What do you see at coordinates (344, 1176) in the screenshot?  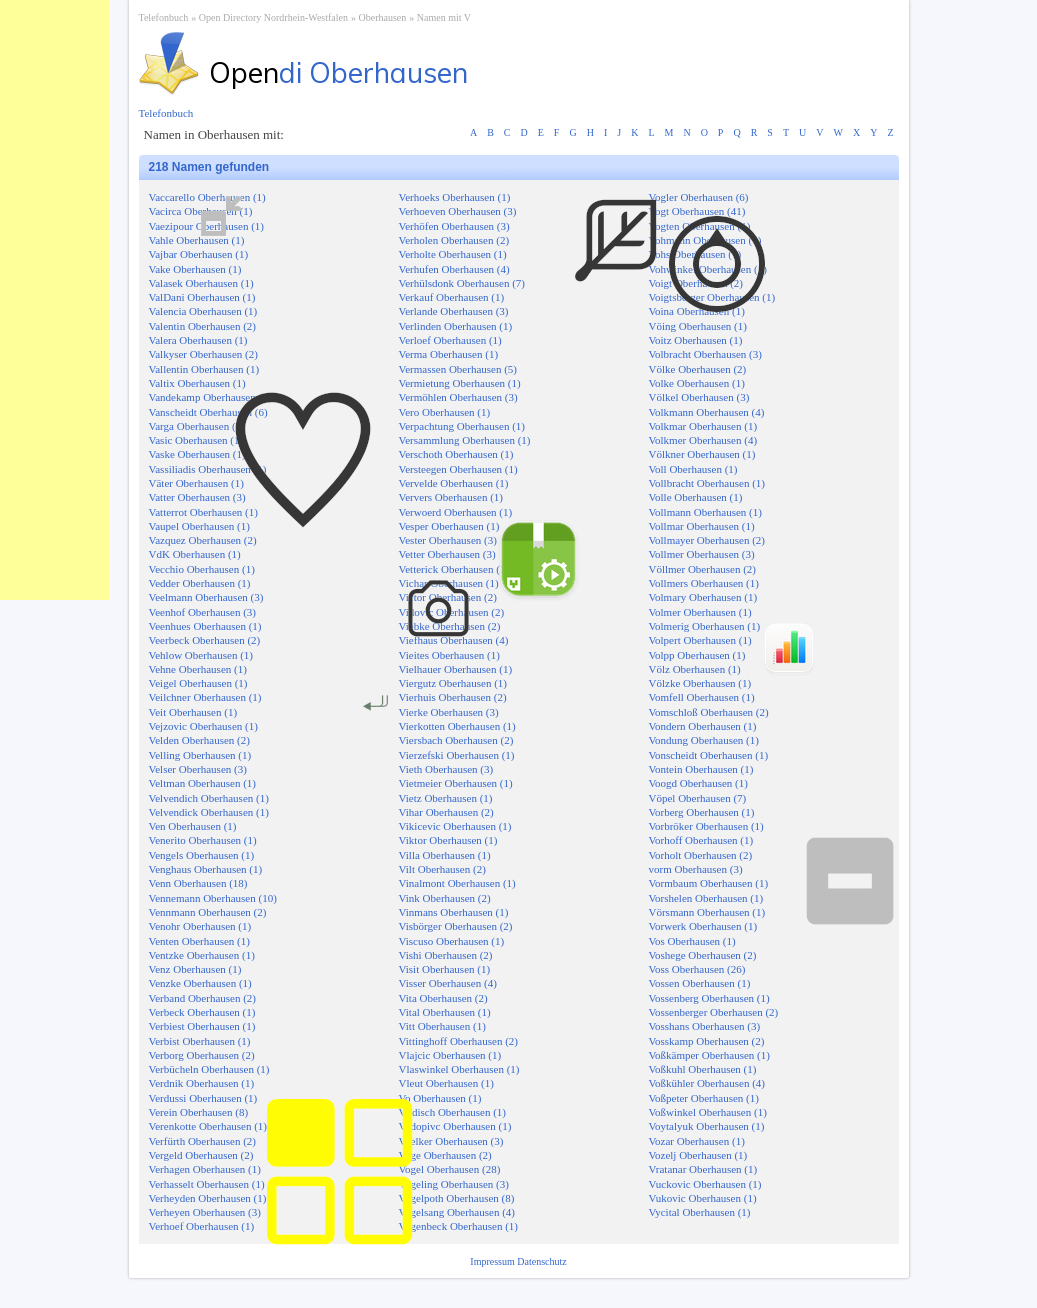 I see `access application preferences or settings` at bounding box center [344, 1176].